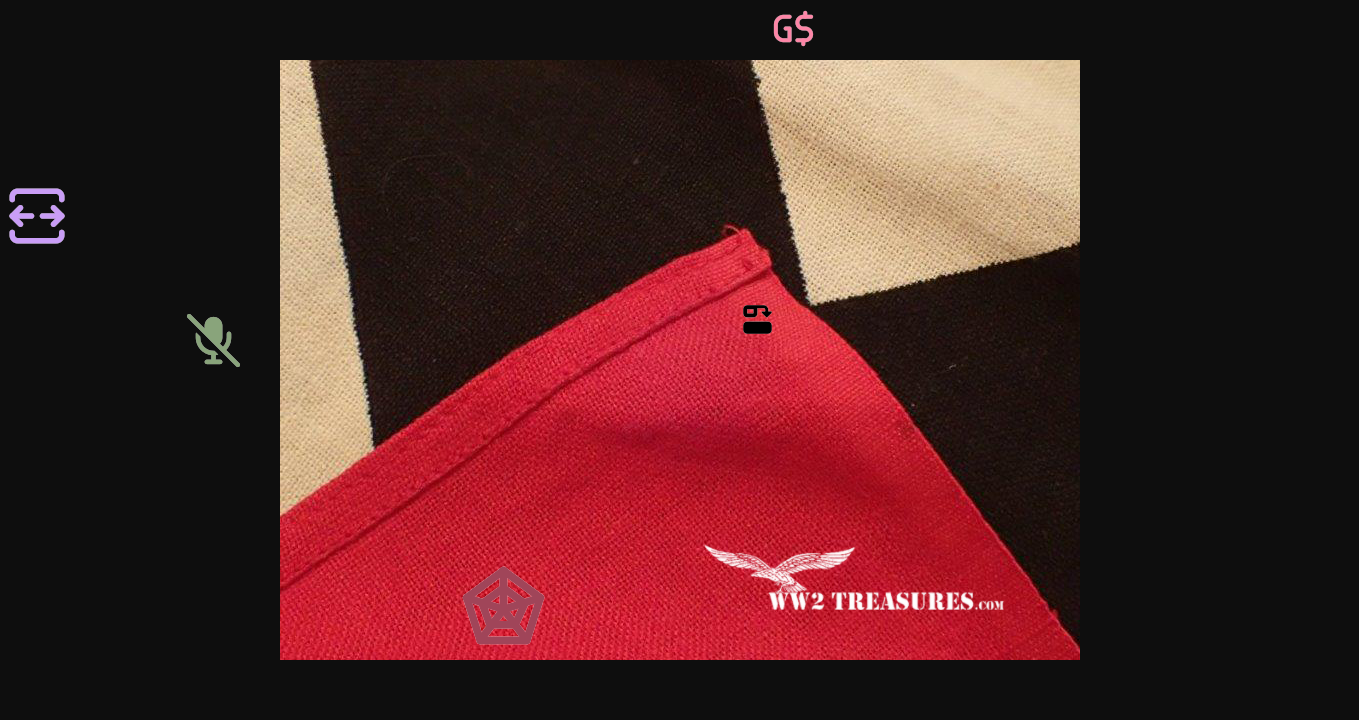  What do you see at coordinates (503, 605) in the screenshot?
I see `view radar chart analytics` at bounding box center [503, 605].